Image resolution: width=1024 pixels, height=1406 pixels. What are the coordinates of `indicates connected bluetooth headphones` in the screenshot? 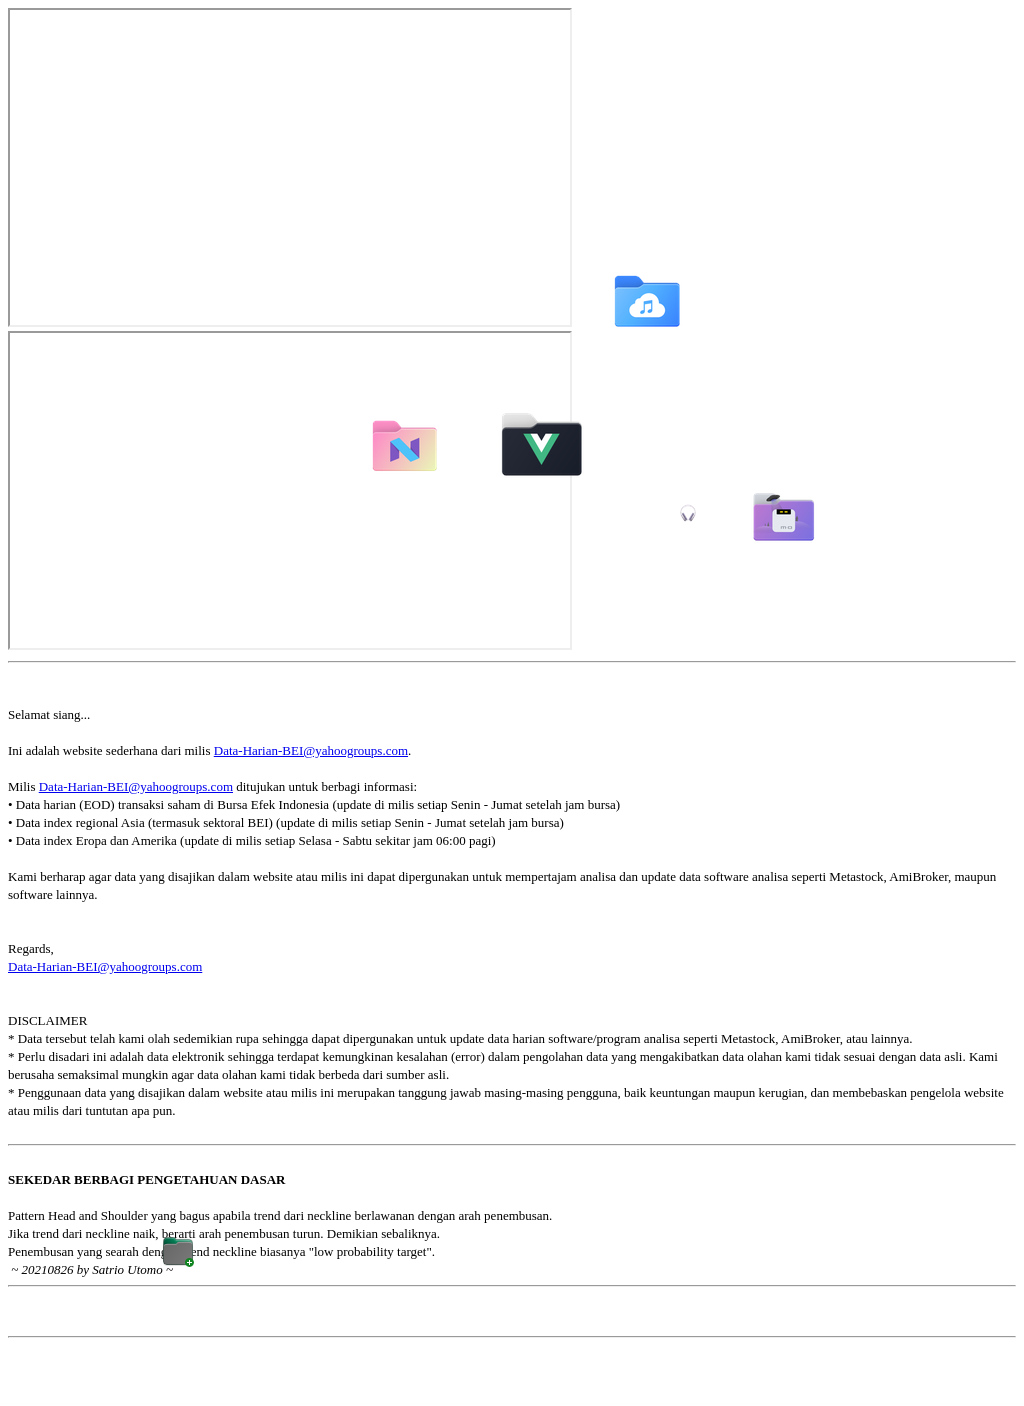 It's located at (688, 513).